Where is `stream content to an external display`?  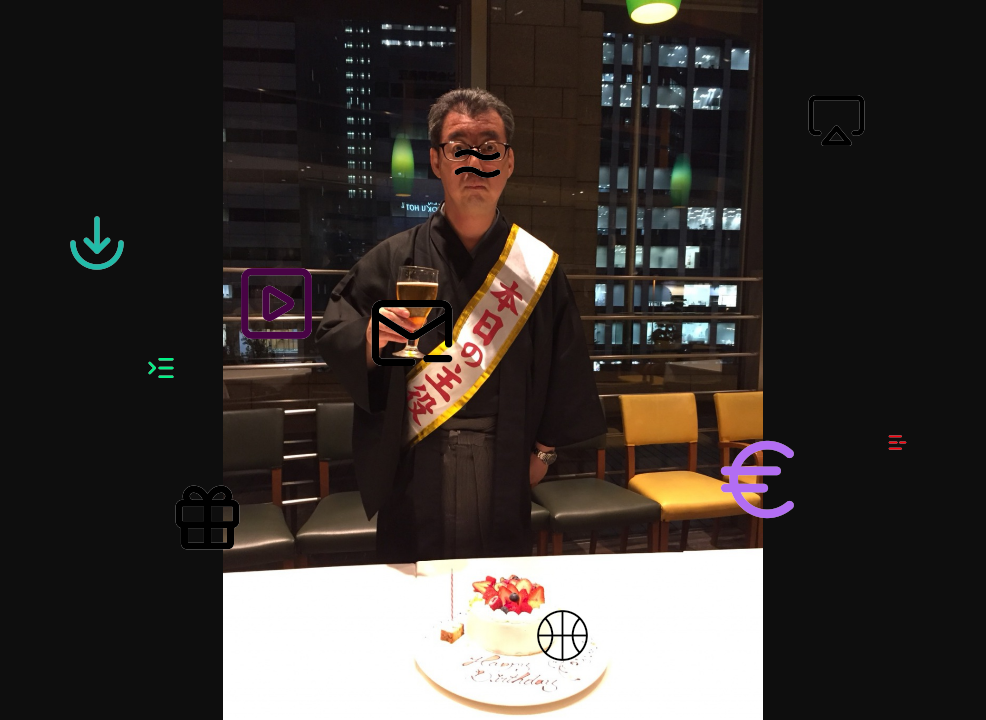 stream content to an external display is located at coordinates (836, 120).